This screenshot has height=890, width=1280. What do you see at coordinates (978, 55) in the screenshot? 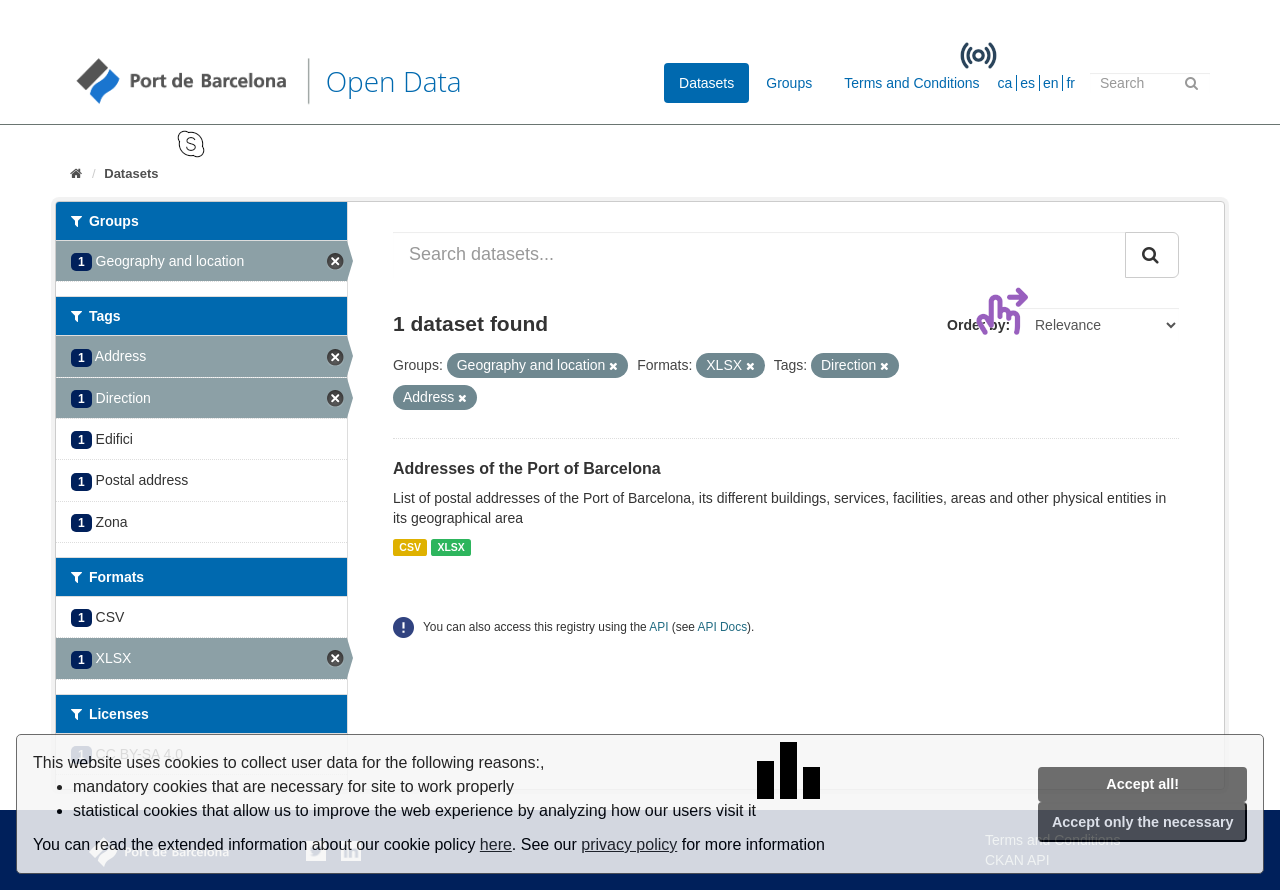
I see `start a live broadcast or stream` at bounding box center [978, 55].